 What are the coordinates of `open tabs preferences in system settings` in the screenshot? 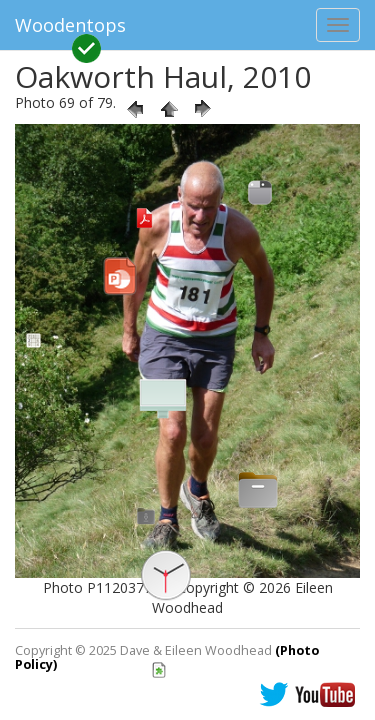 It's located at (260, 193).